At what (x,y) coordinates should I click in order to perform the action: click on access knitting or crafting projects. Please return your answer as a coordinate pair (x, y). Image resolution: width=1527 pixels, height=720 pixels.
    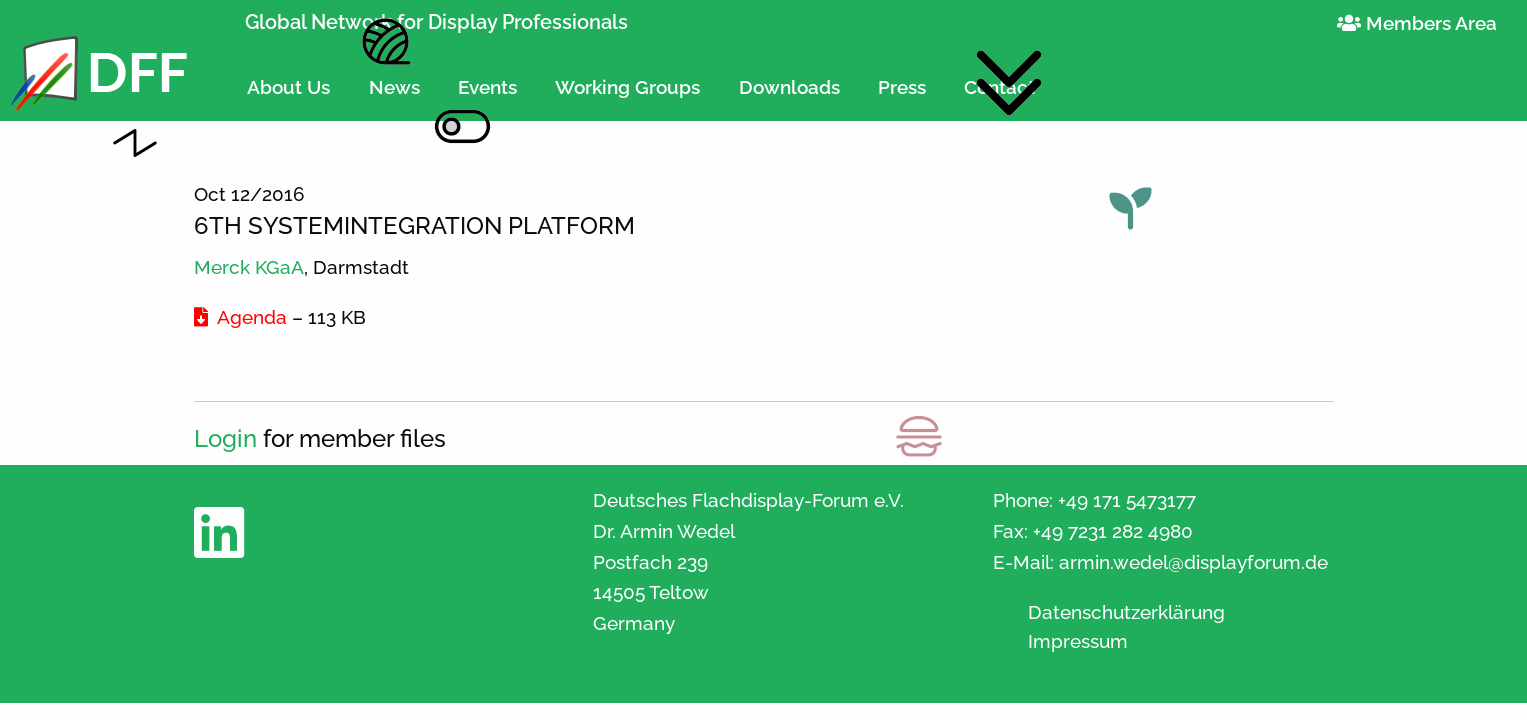
    Looking at the image, I should click on (385, 41).